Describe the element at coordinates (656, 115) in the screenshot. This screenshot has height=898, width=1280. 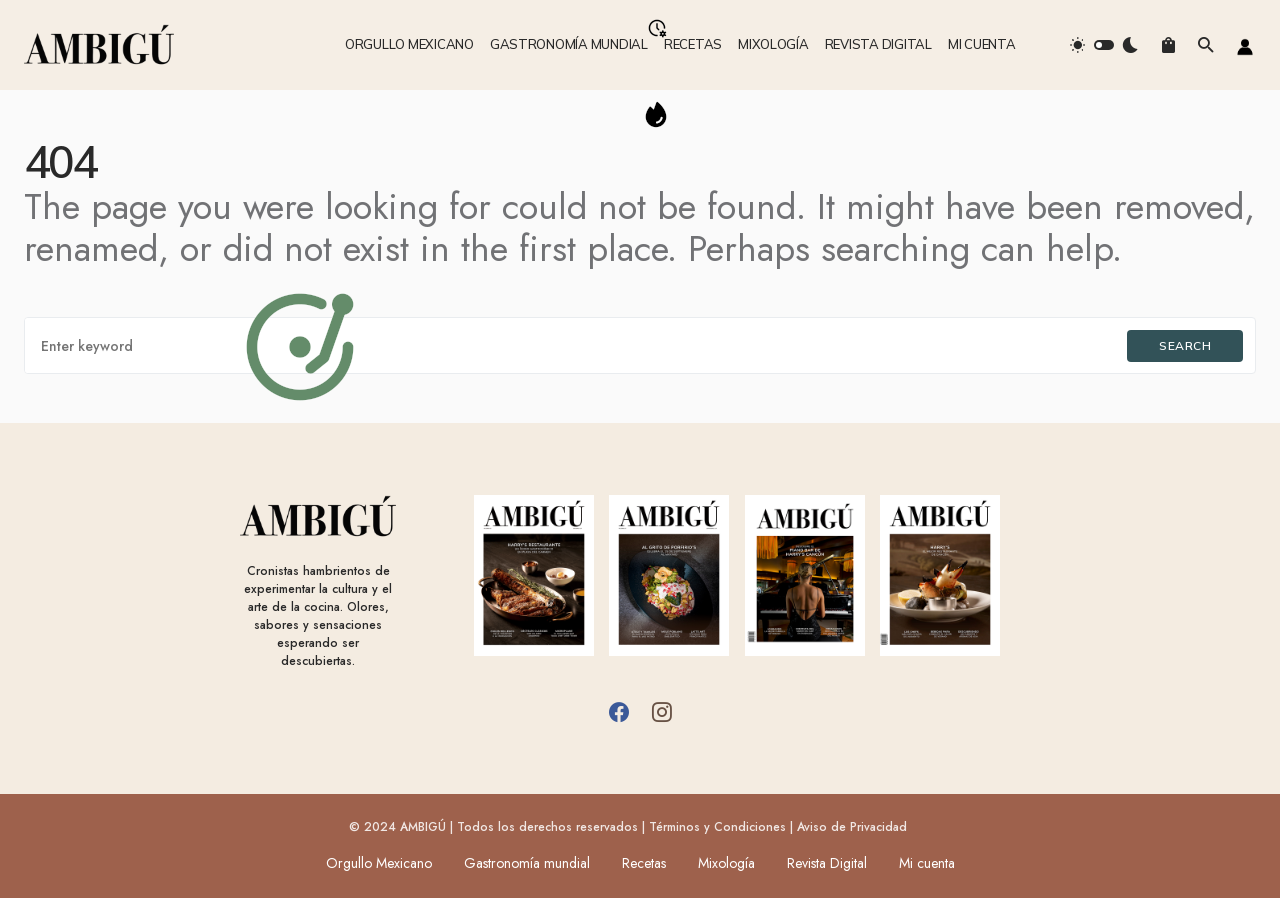
I see `indicates trending or popular content` at that location.